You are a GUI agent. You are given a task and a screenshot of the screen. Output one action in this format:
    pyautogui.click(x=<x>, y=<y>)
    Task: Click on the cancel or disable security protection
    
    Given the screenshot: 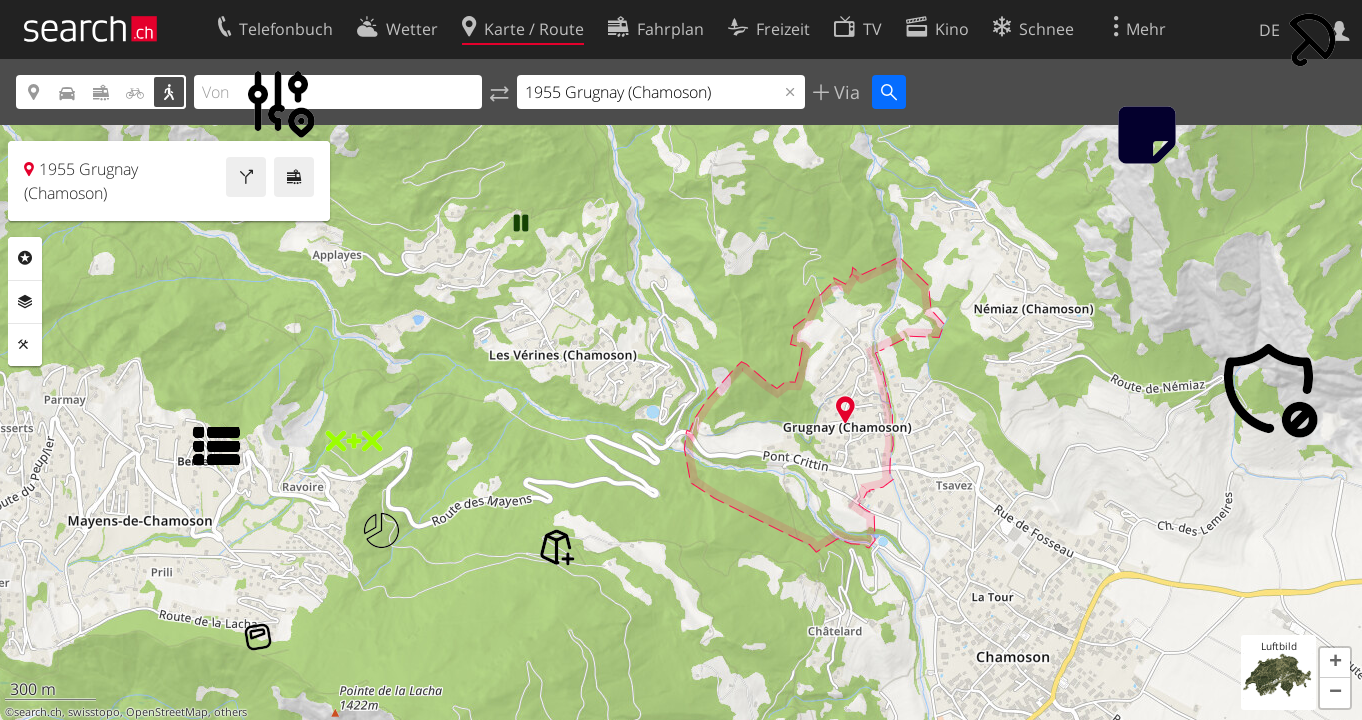 What is the action you would take?
    pyautogui.click(x=1268, y=388)
    